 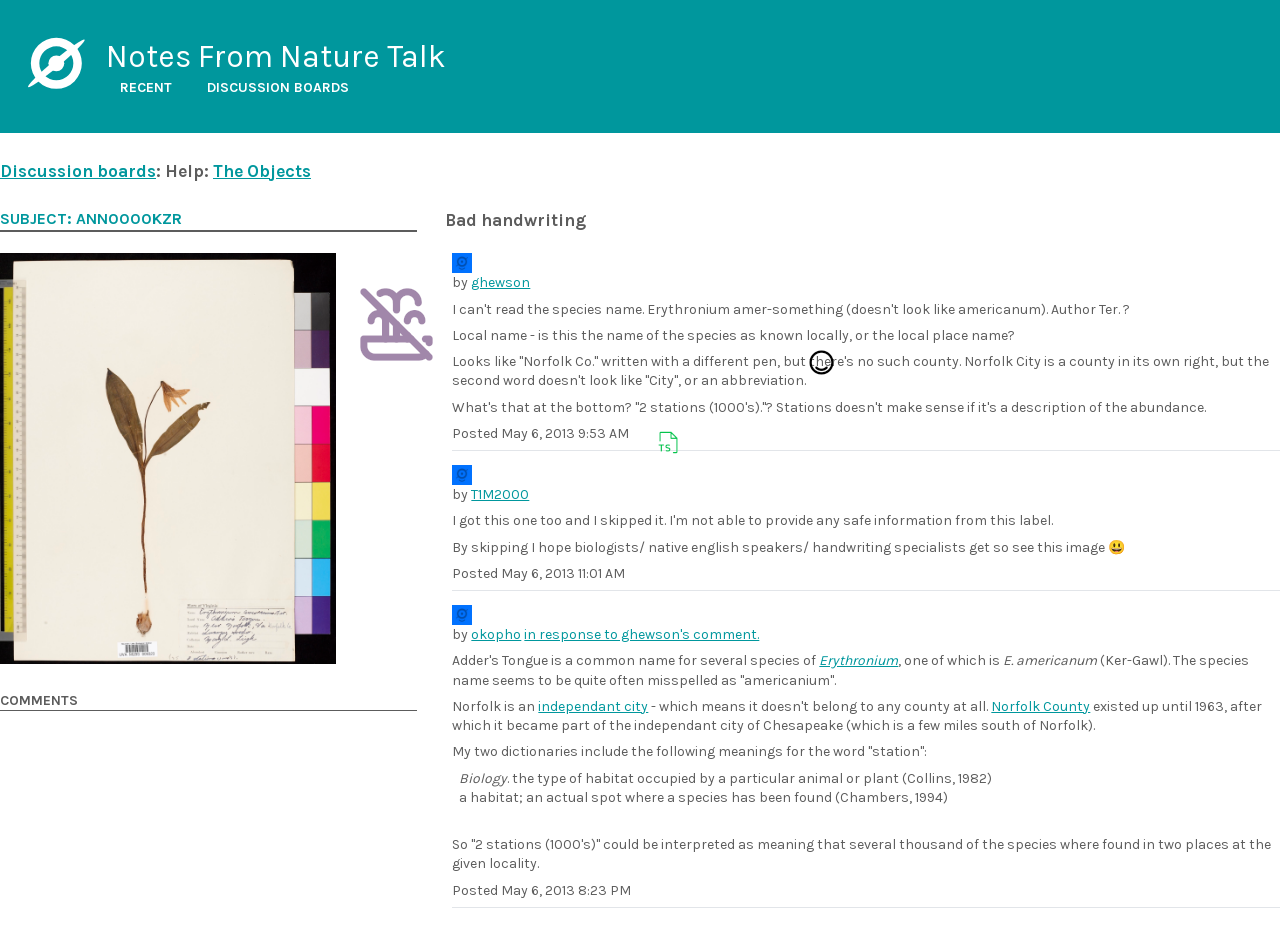 I want to click on fountain feature is currently disabled, so click(x=396, y=324).